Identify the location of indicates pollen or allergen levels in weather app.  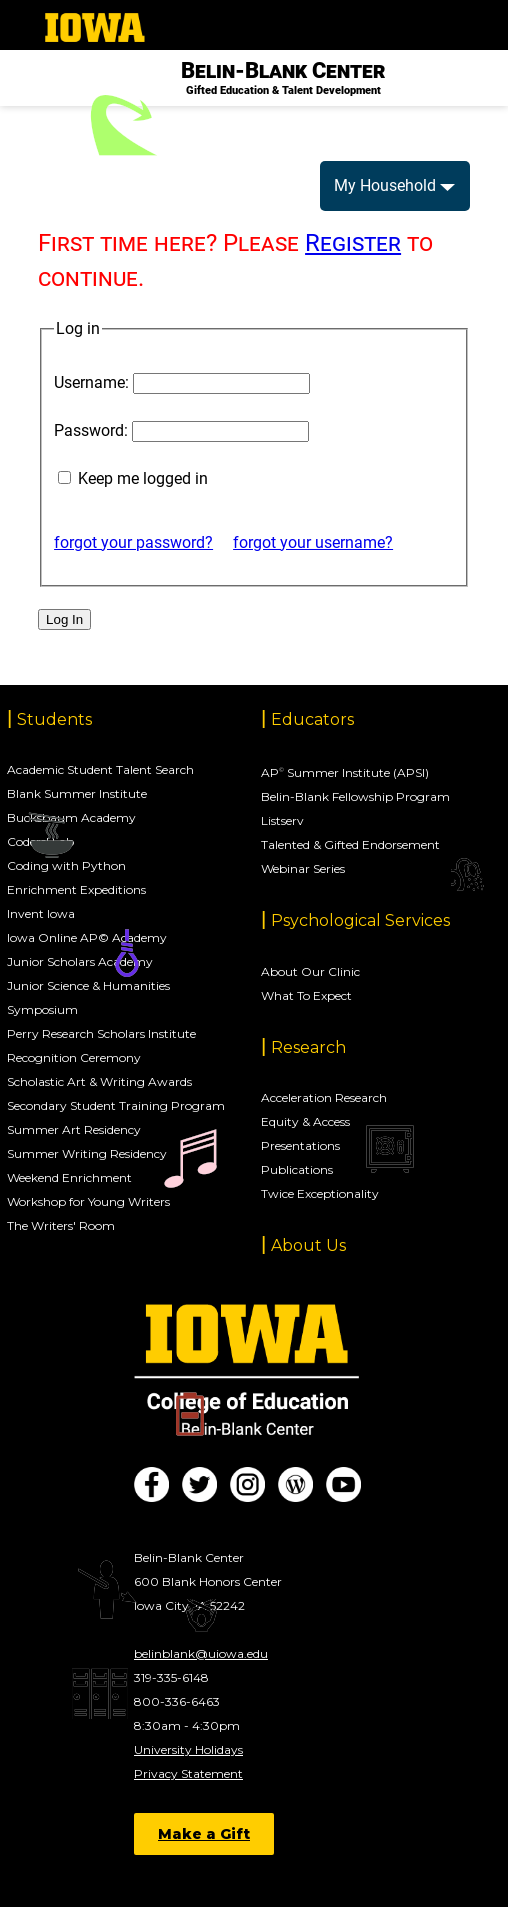
(467, 874).